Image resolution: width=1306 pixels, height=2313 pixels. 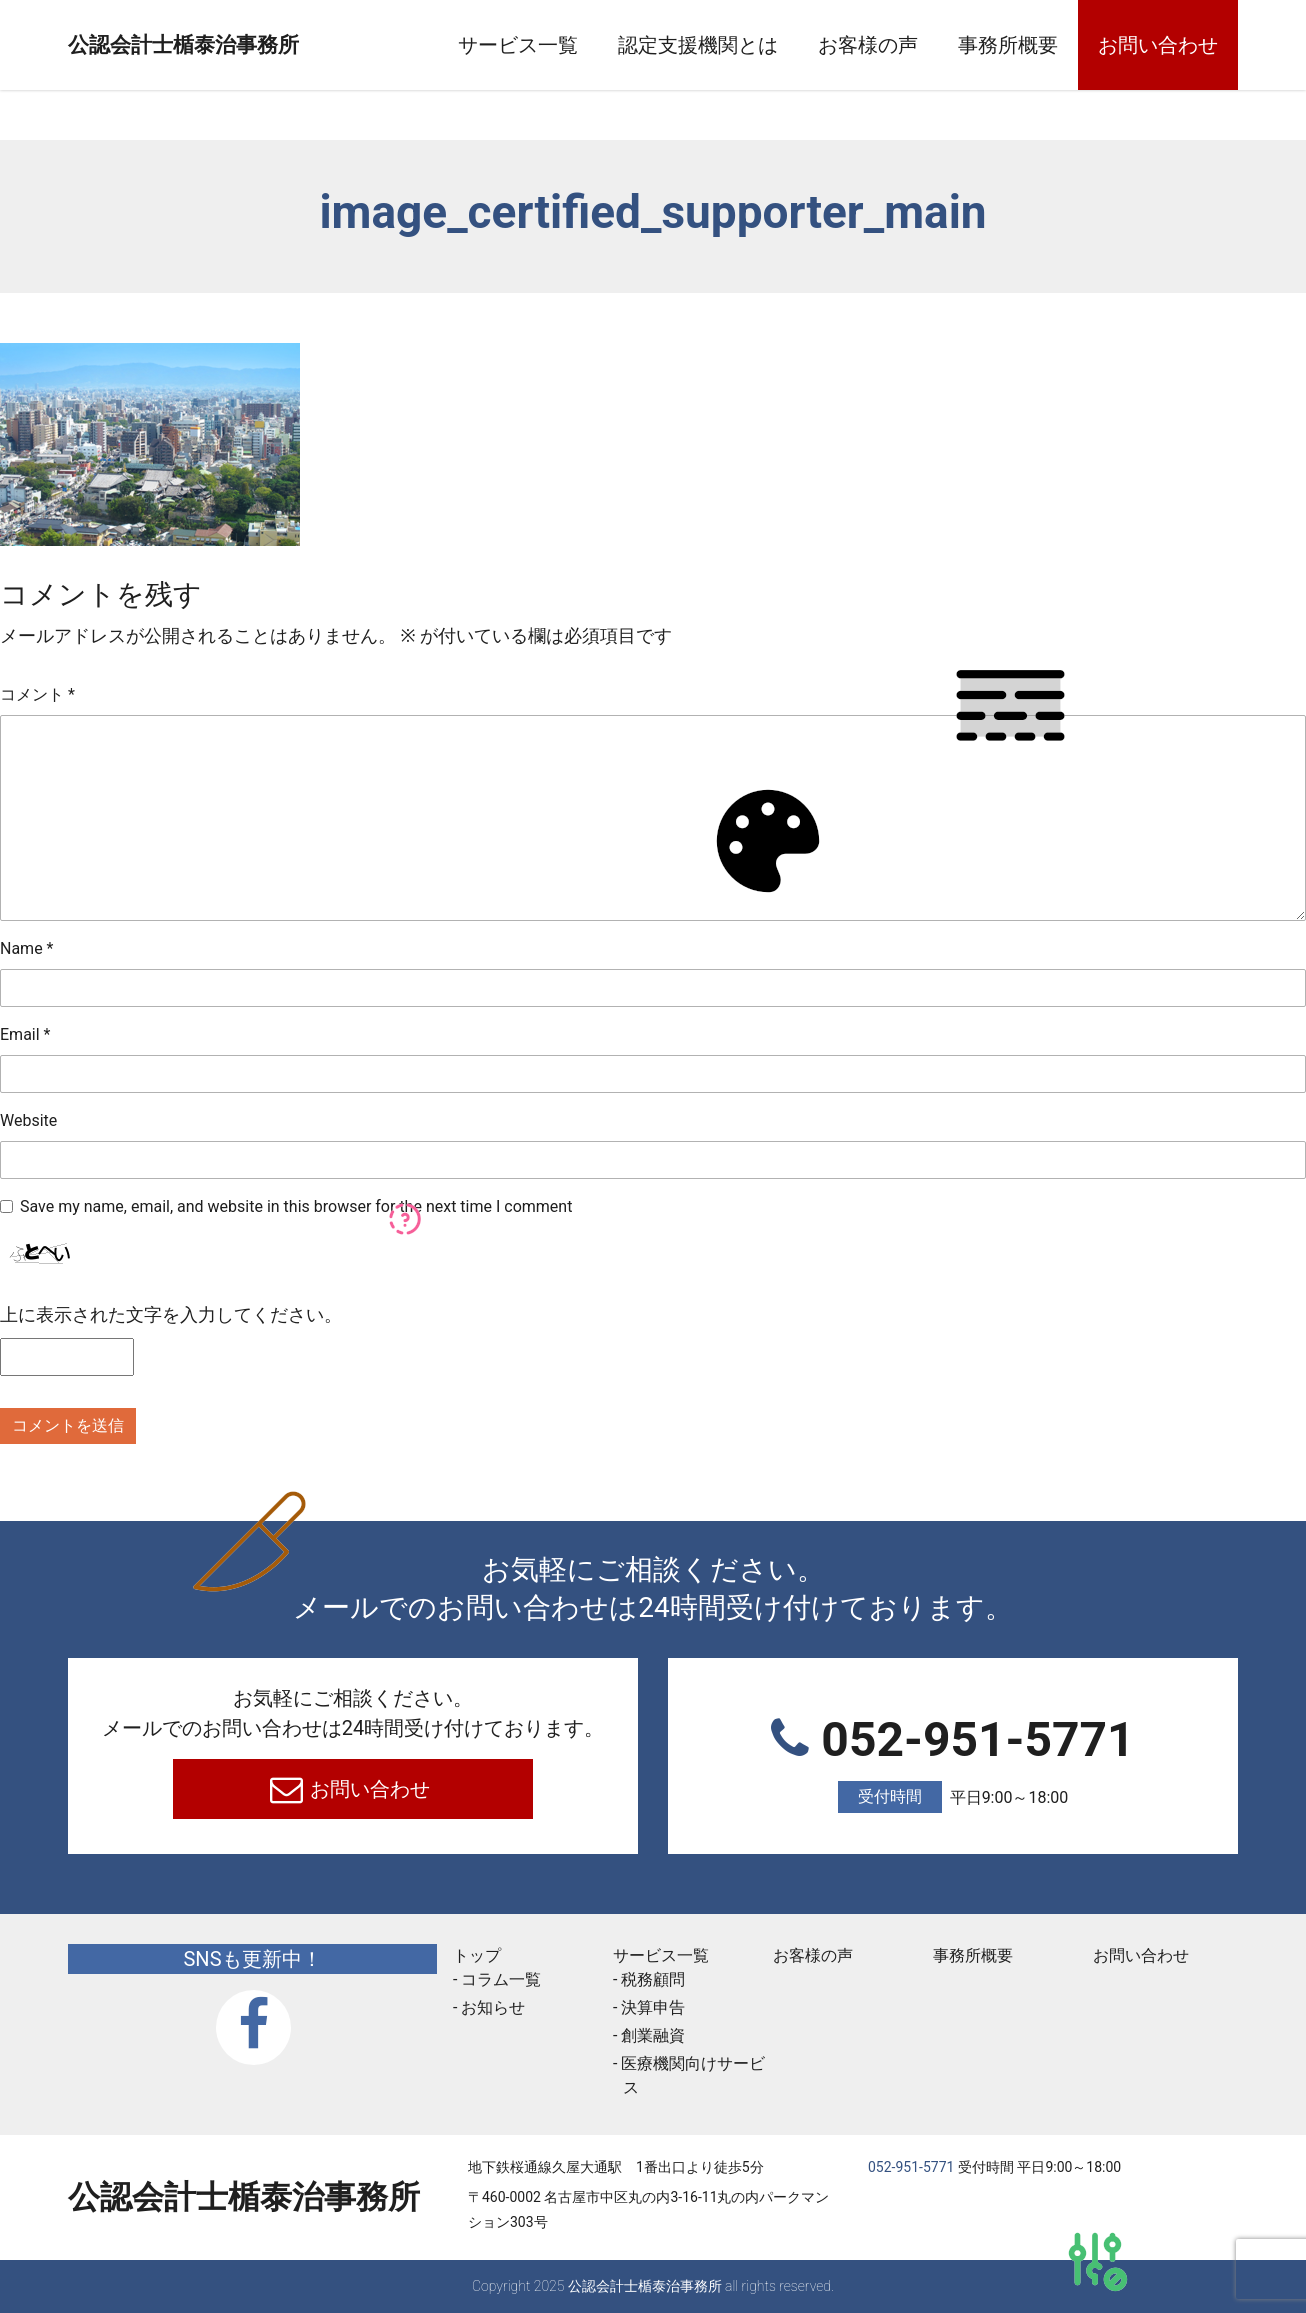 What do you see at coordinates (768, 841) in the screenshot?
I see `access color and theme settings` at bounding box center [768, 841].